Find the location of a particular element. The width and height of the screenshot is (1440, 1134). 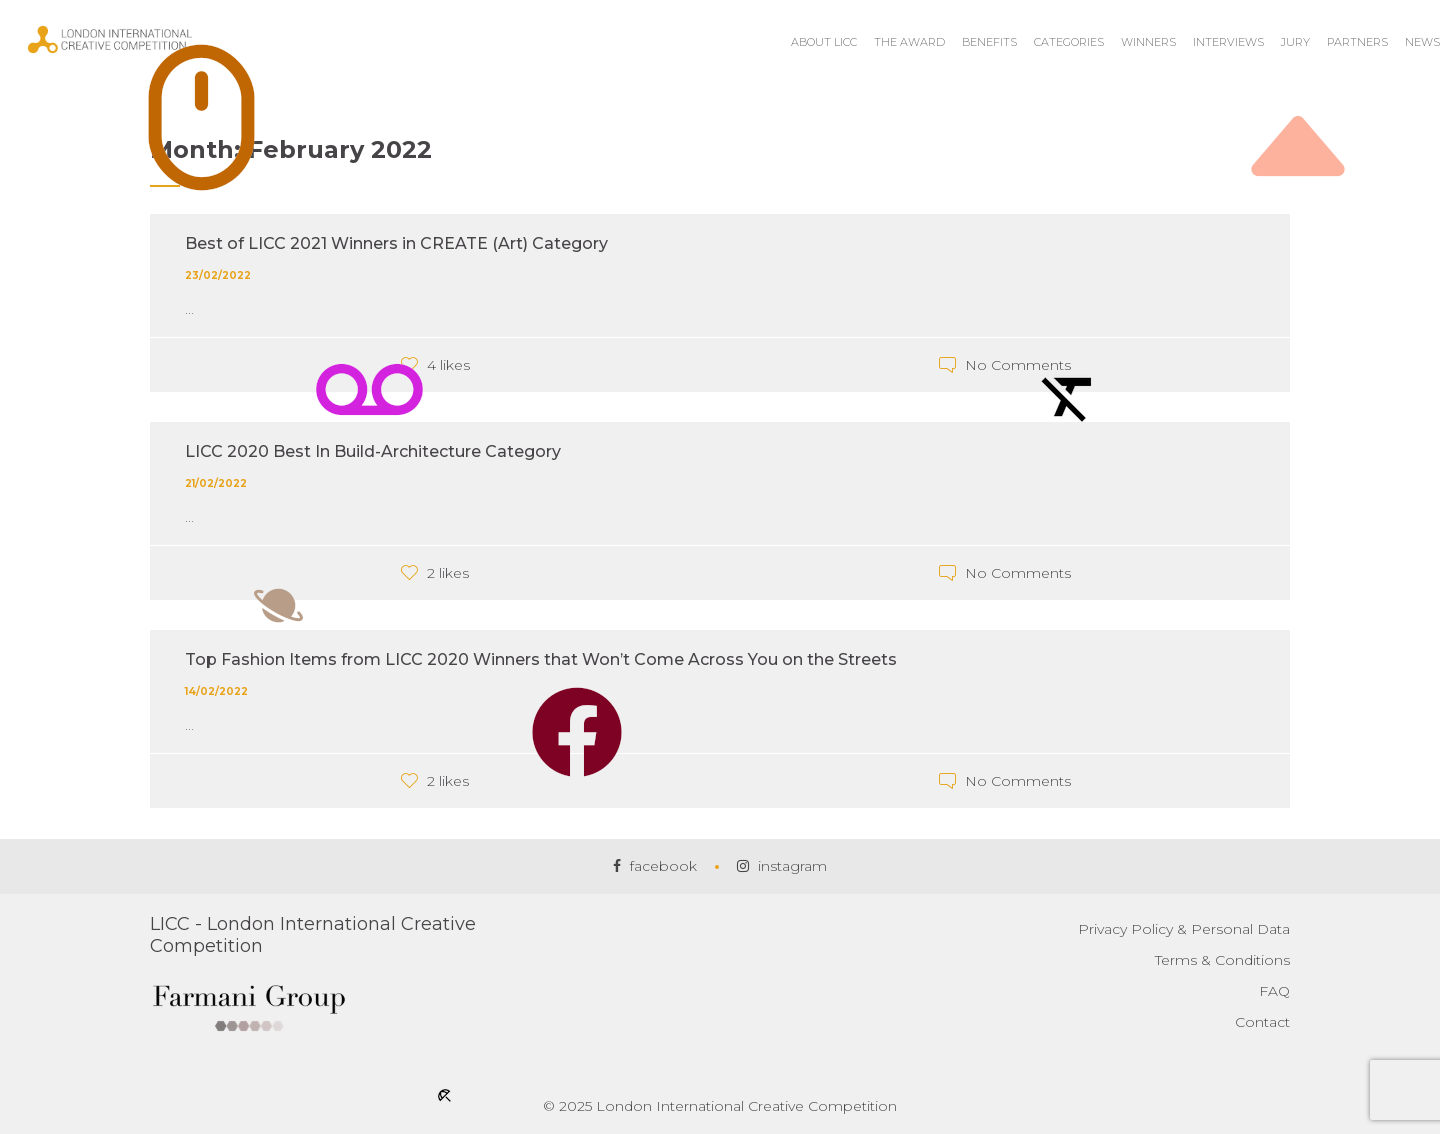

access voicemail messages is located at coordinates (369, 389).